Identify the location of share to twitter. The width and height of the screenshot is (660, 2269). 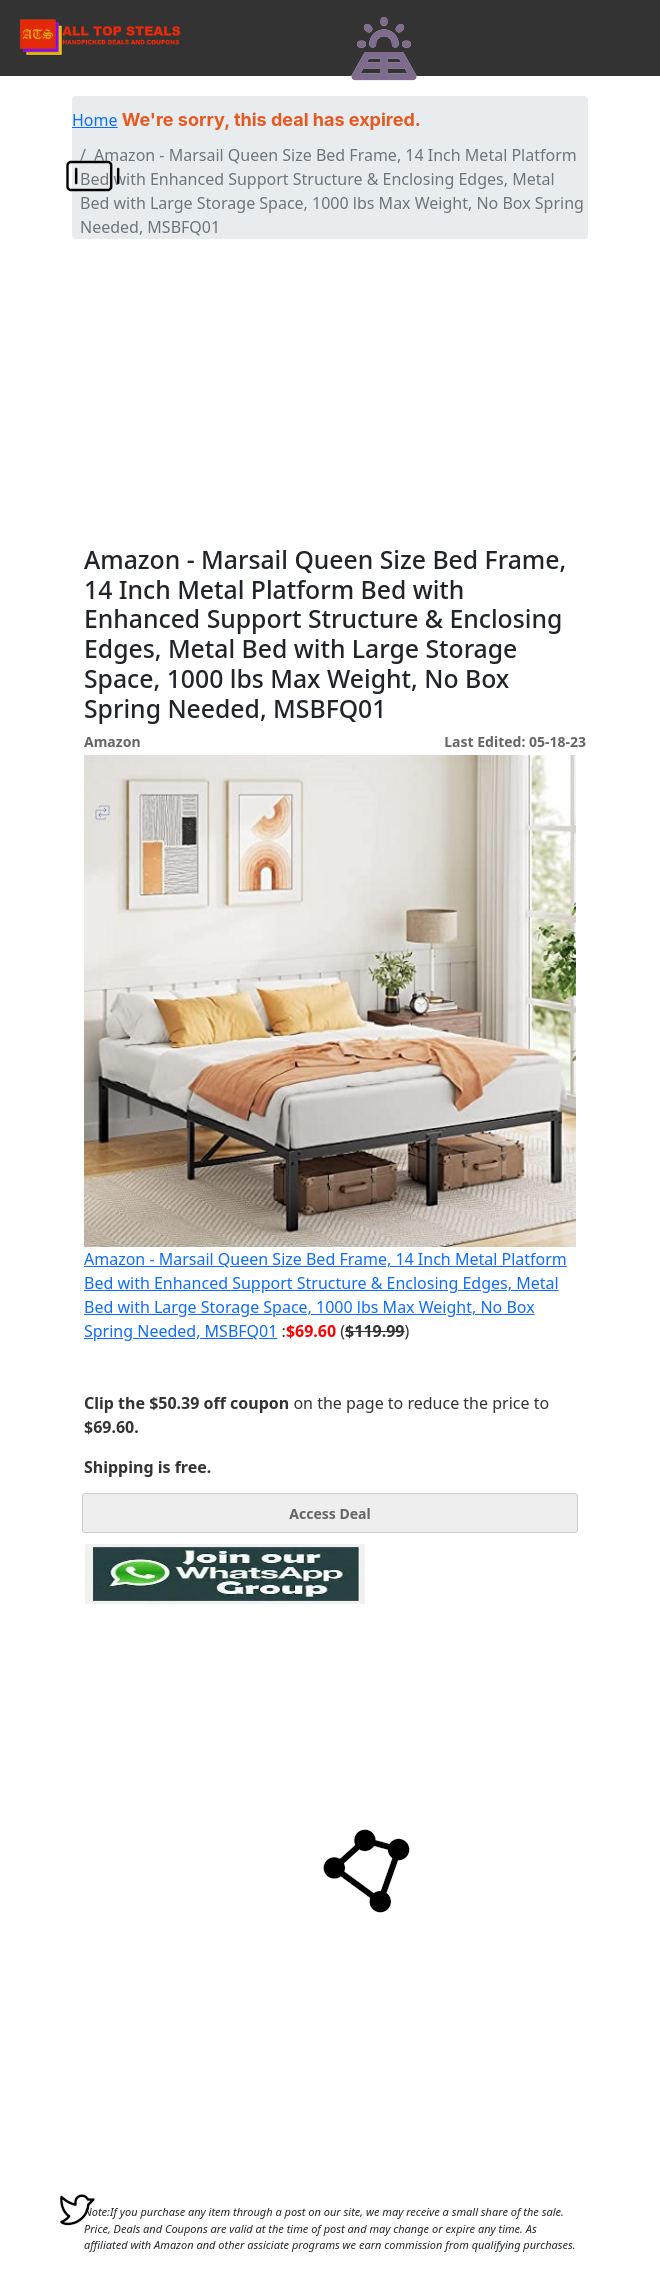
(75, 2208).